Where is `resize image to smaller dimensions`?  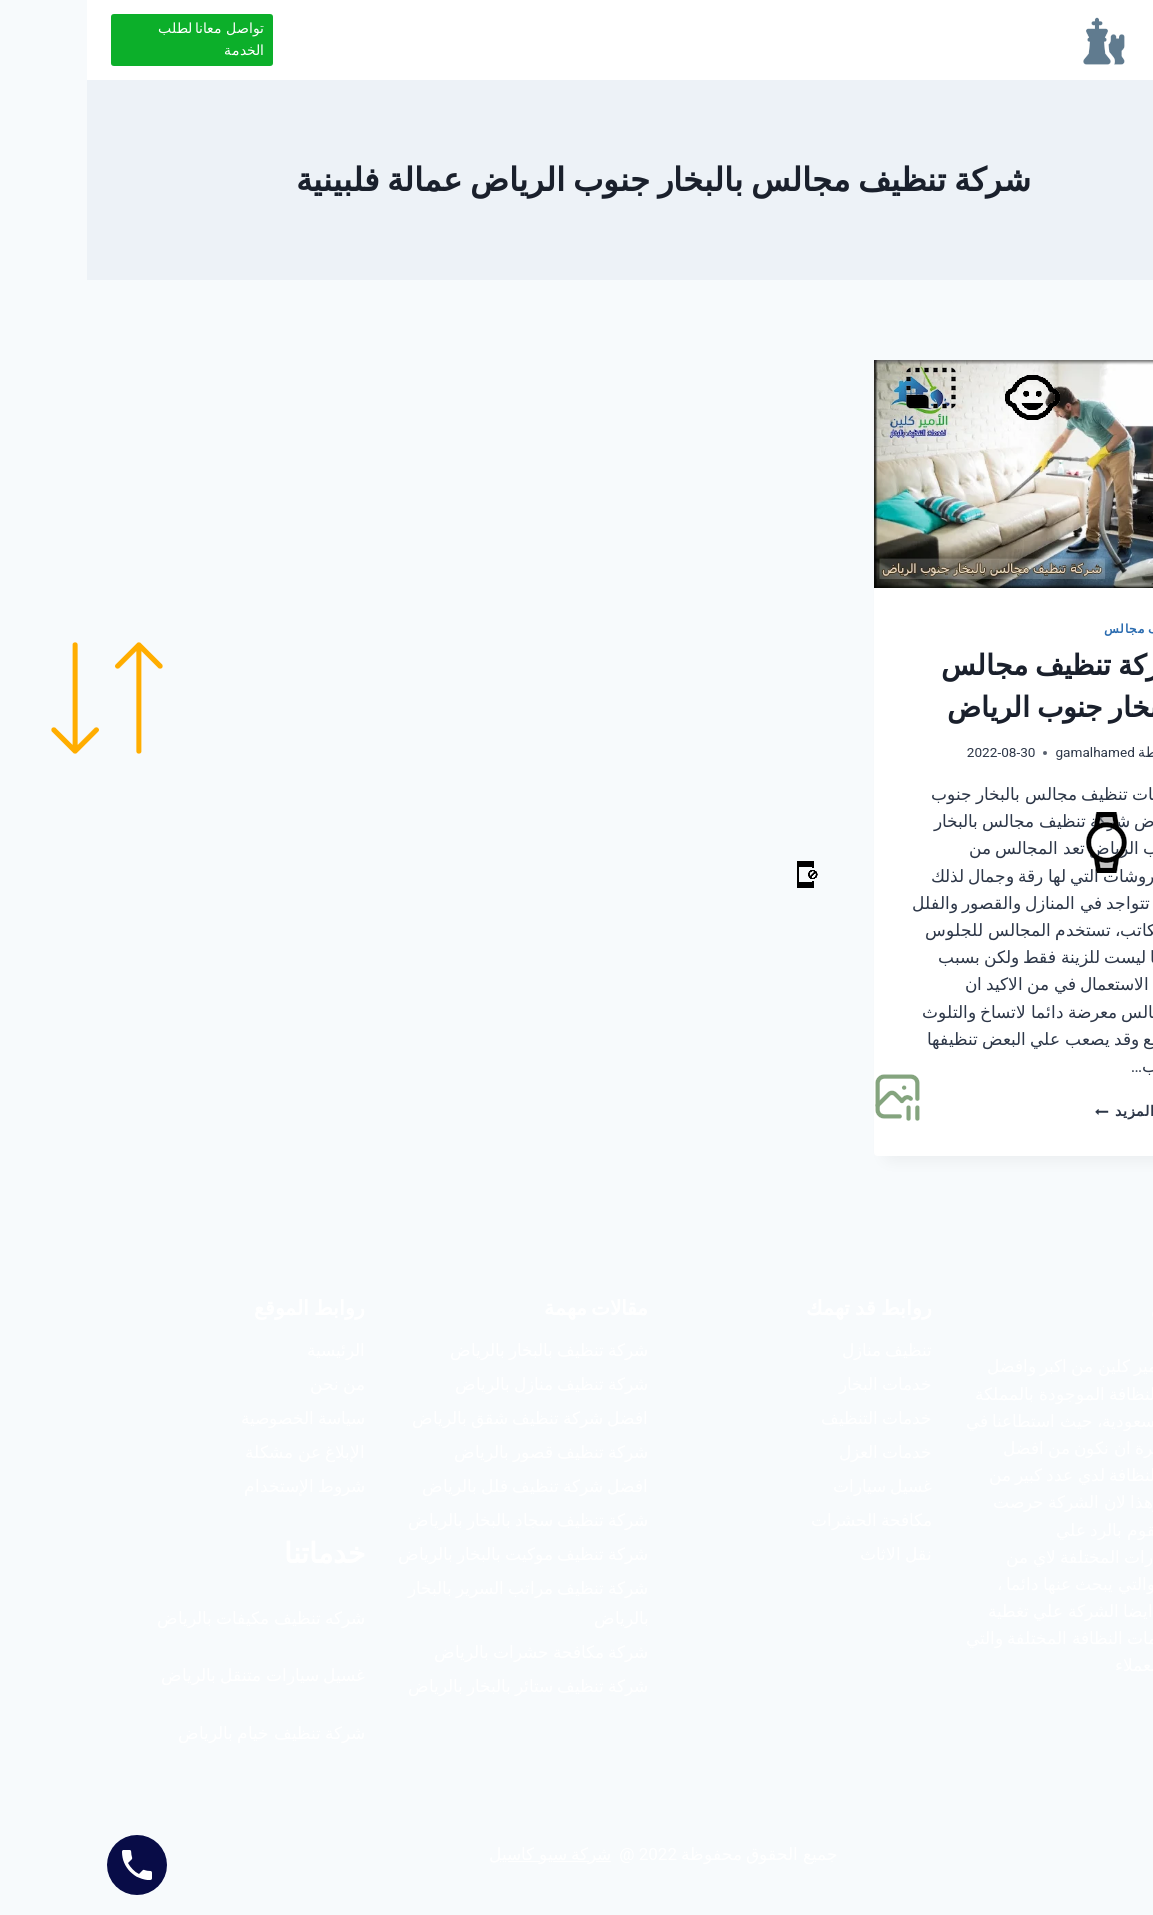 resize image to smaller dimensions is located at coordinates (931, 388).